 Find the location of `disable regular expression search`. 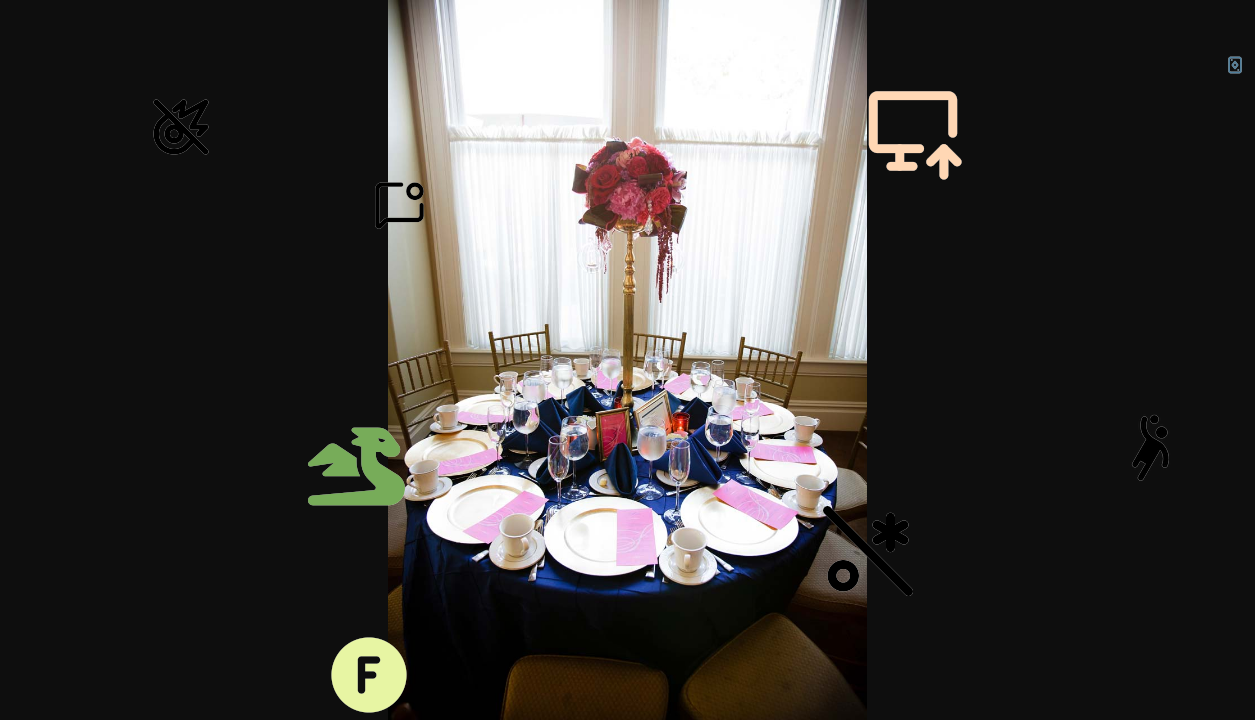

disable regular expression search is located at coordinates (868, 551).